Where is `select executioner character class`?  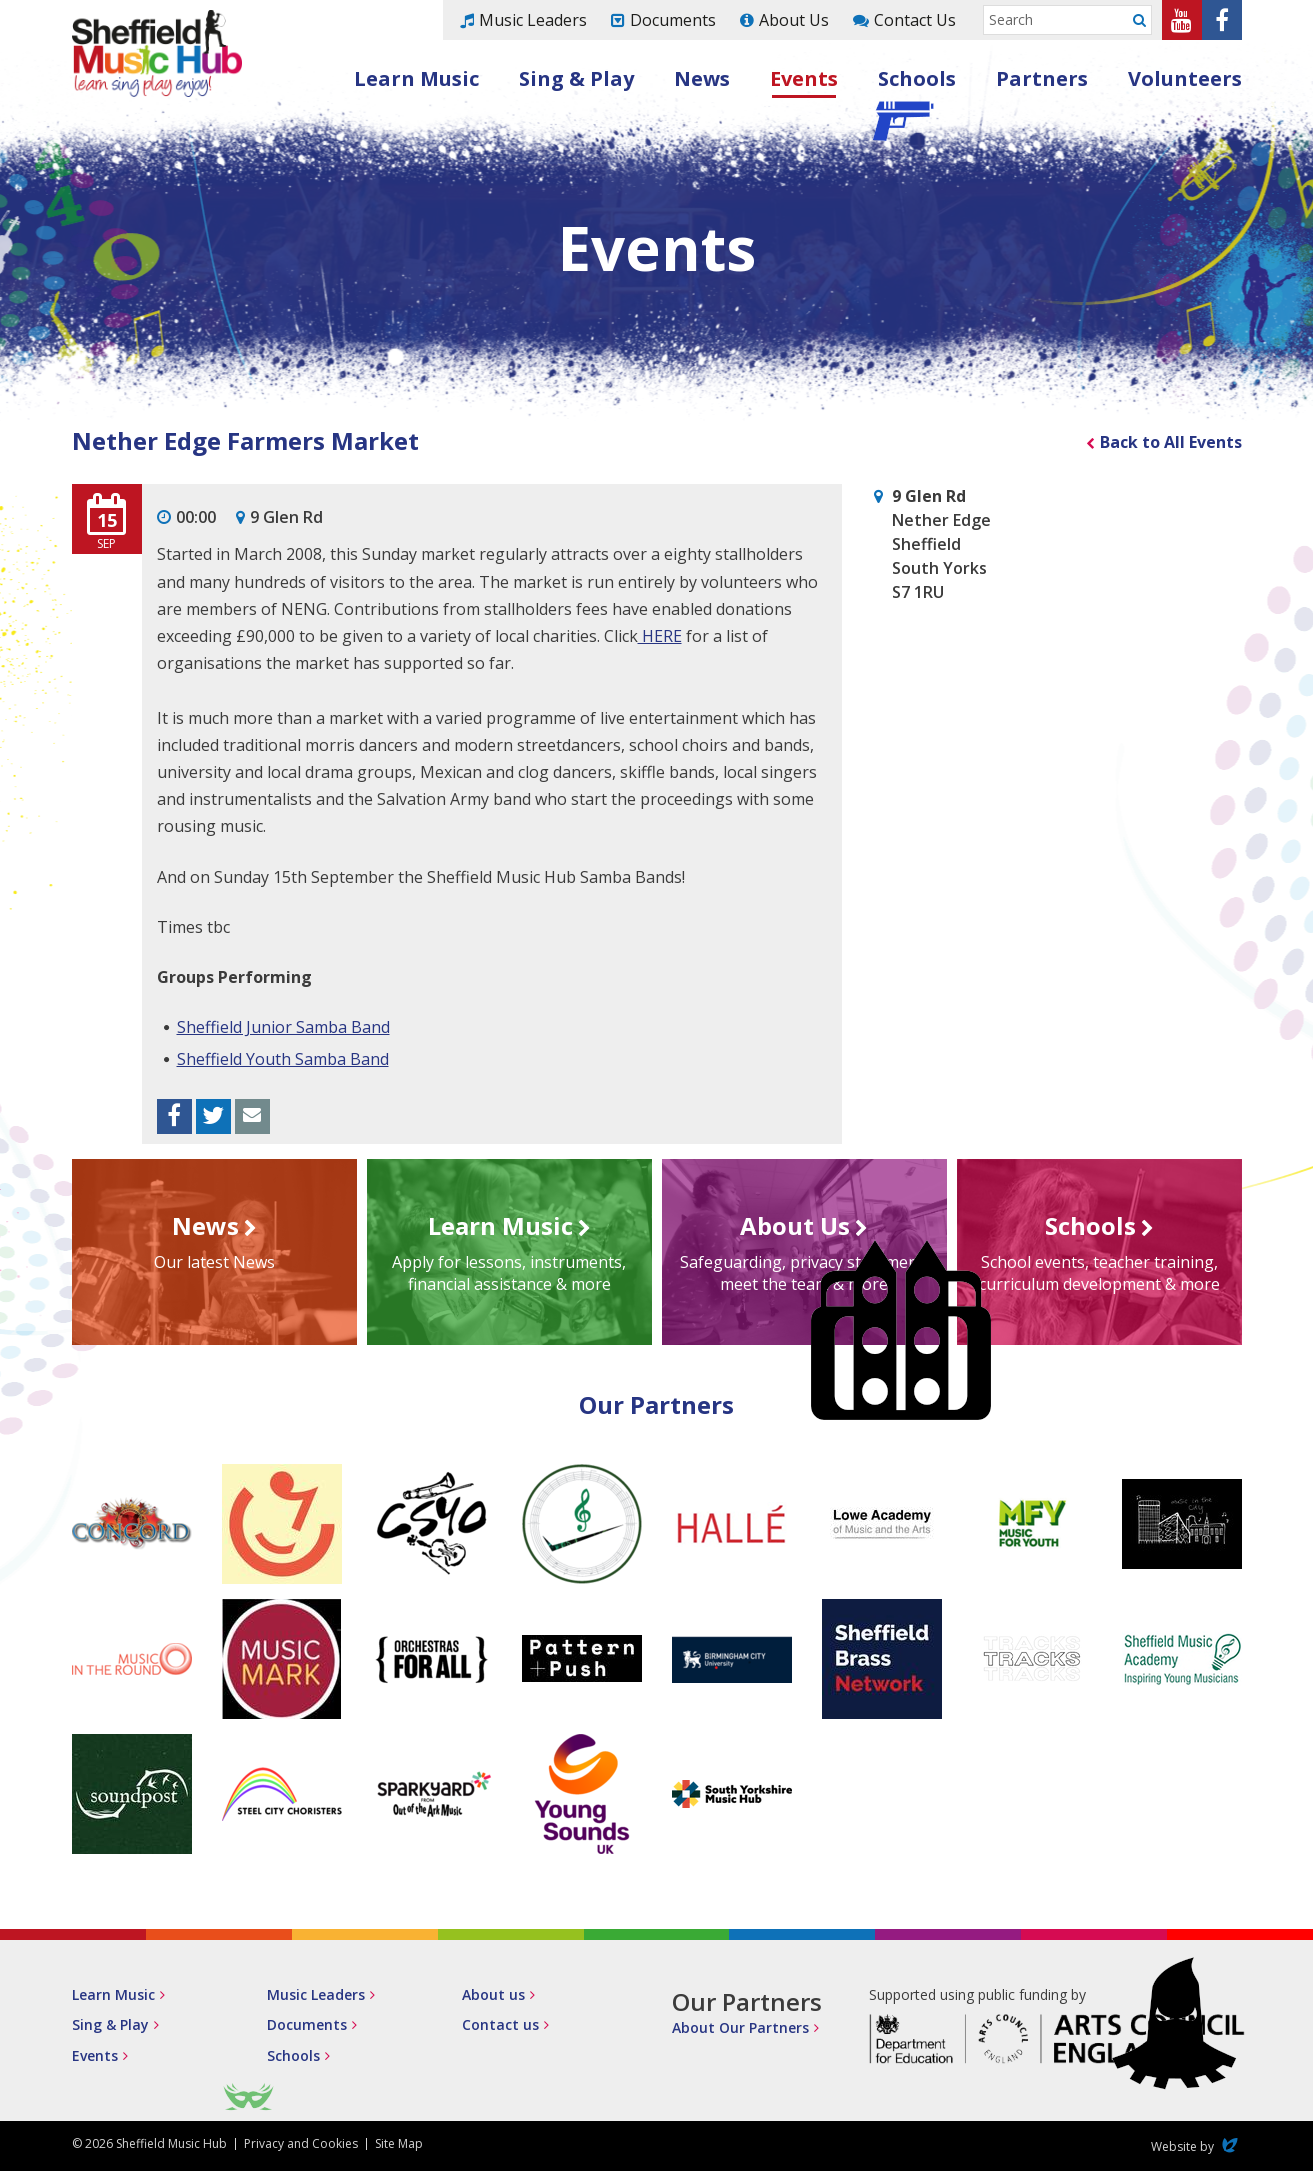
select executioner character class is located at coordinates (1174, 2021).